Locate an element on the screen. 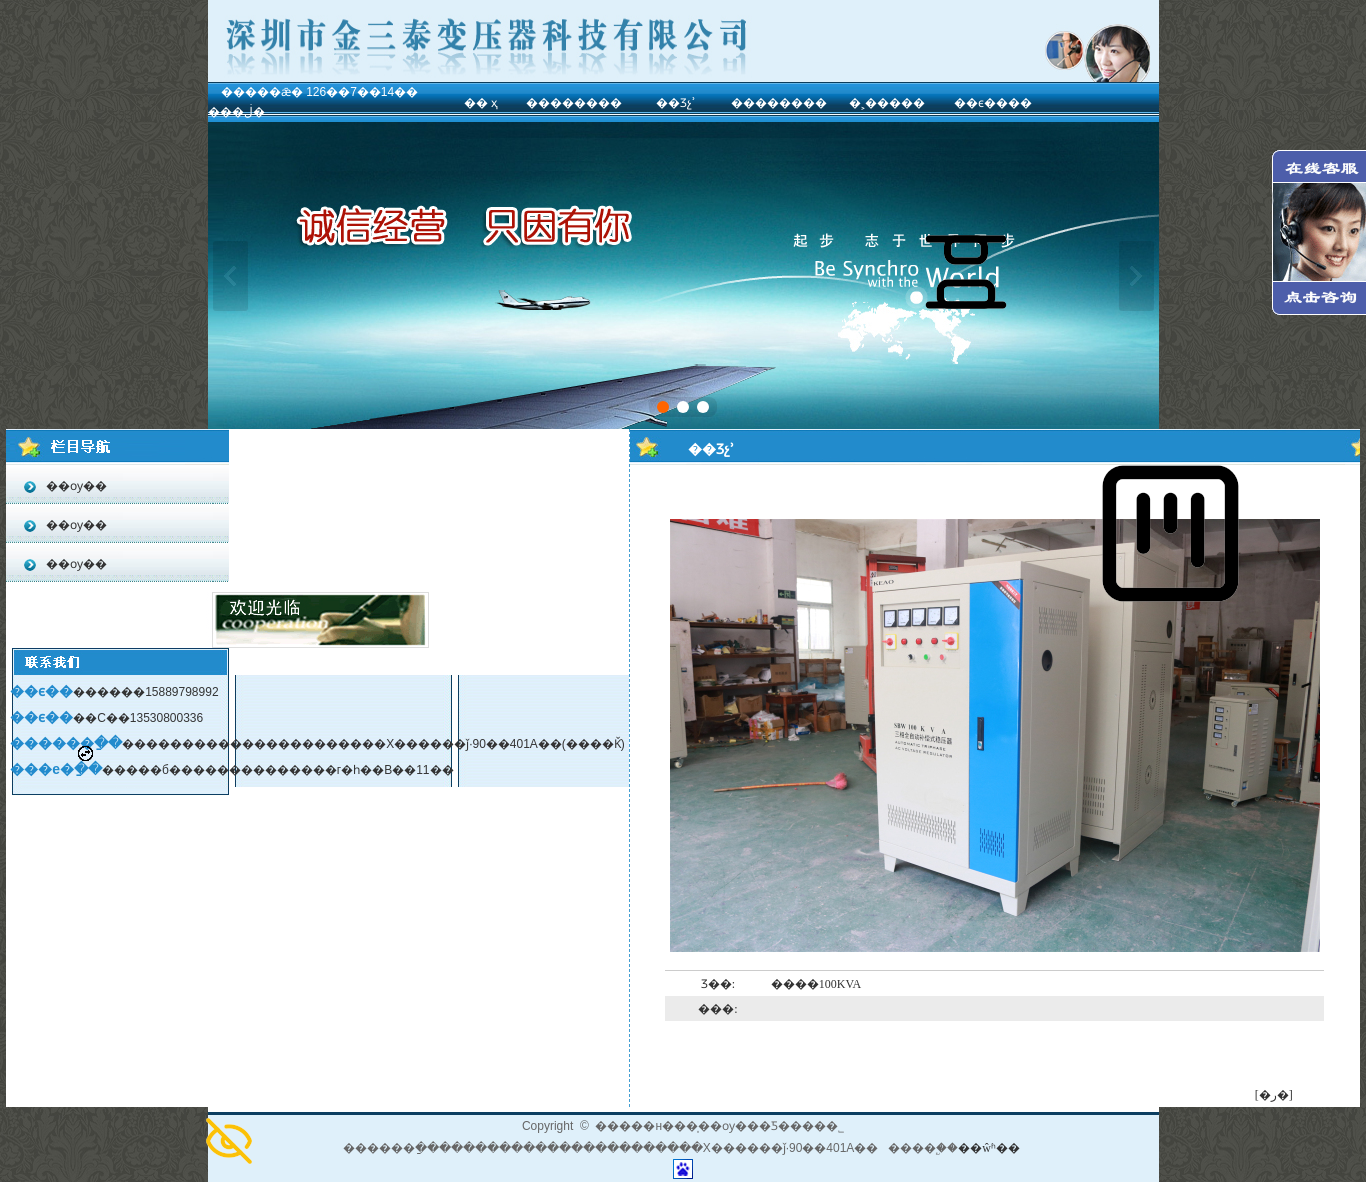 This screenshot has height=1182, width=1366. open kanban board view is located at coordinates (1170, 533).